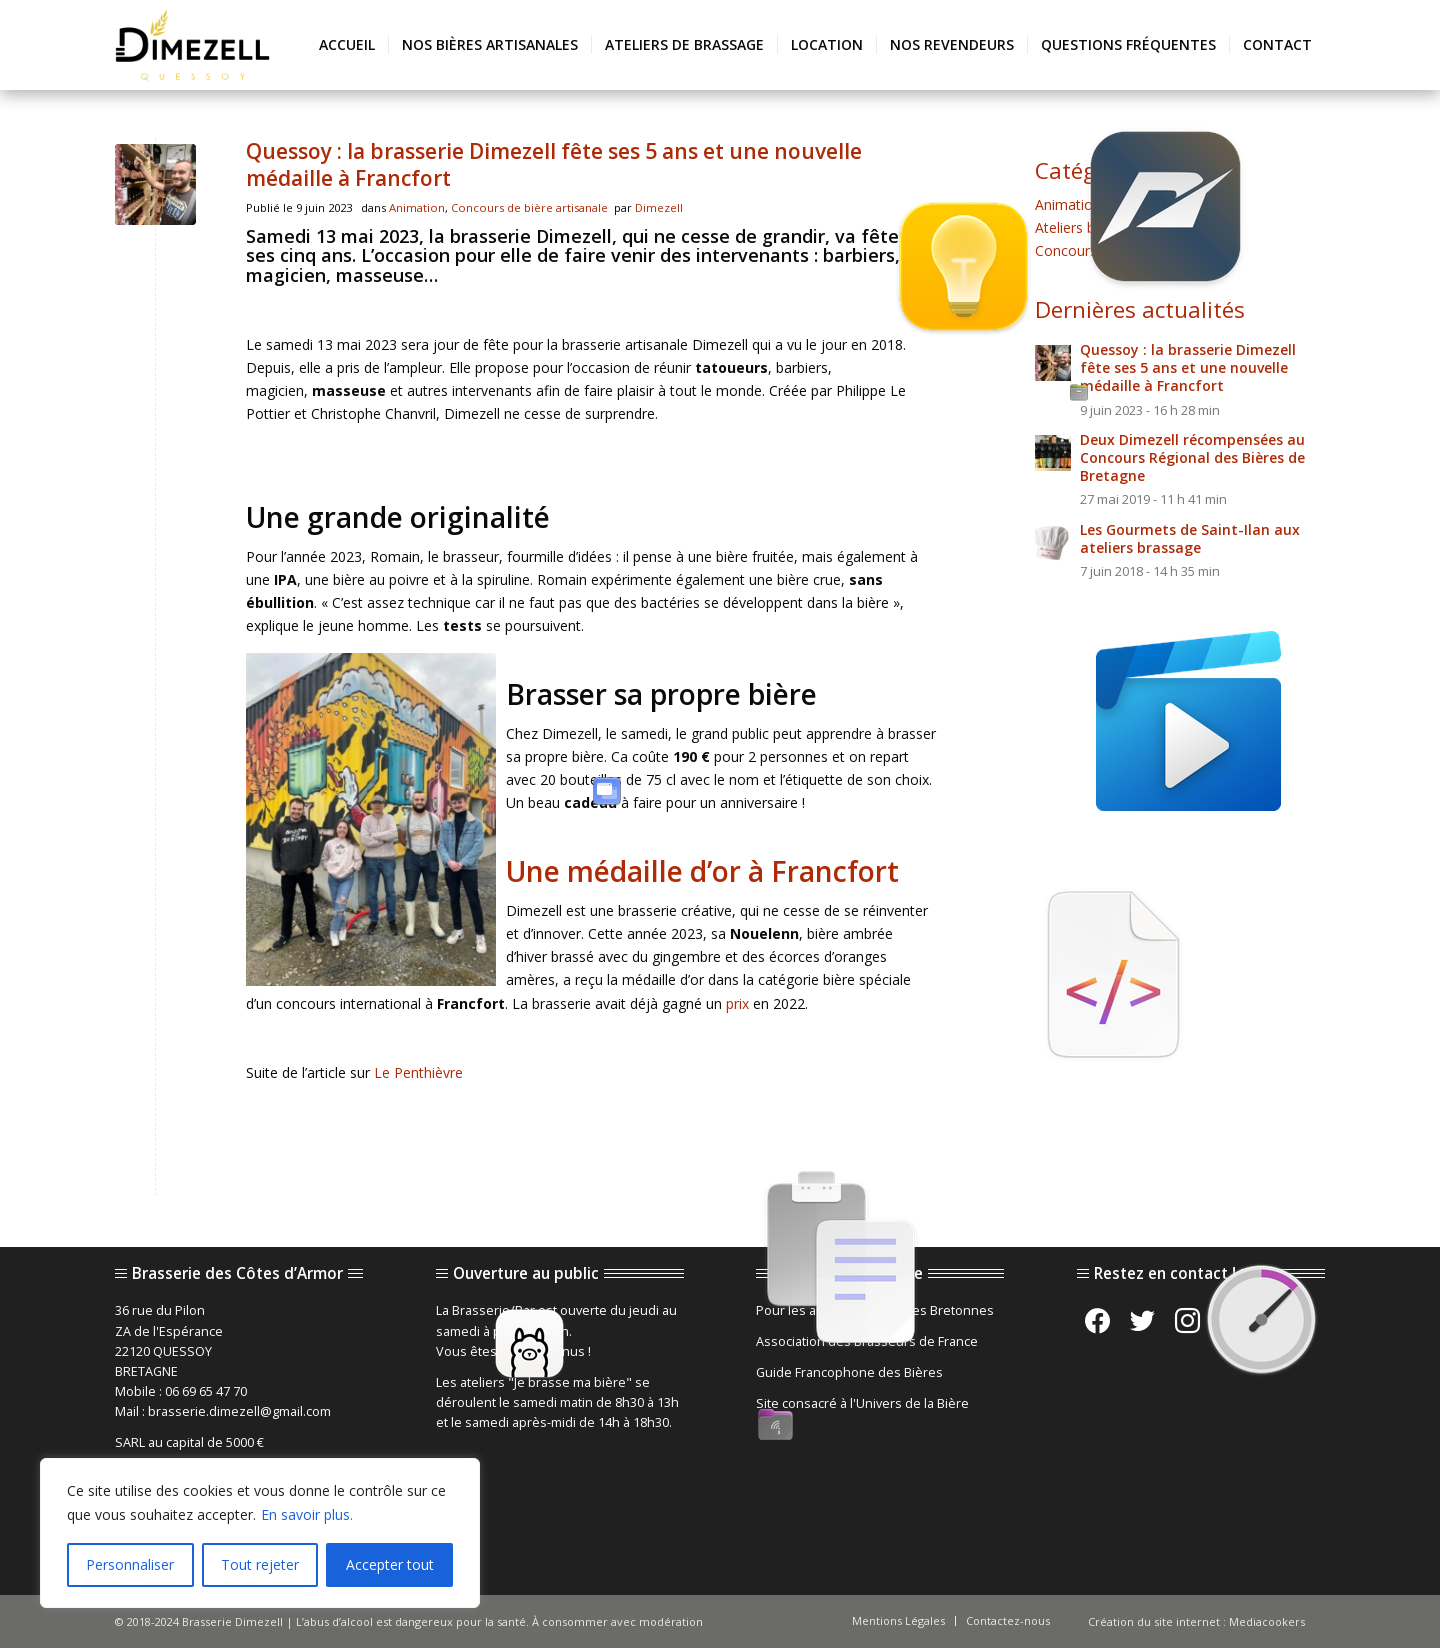  Describe the element at coordinates (529, 1343) in the screenshot. I see `open the ollama app` at that location.